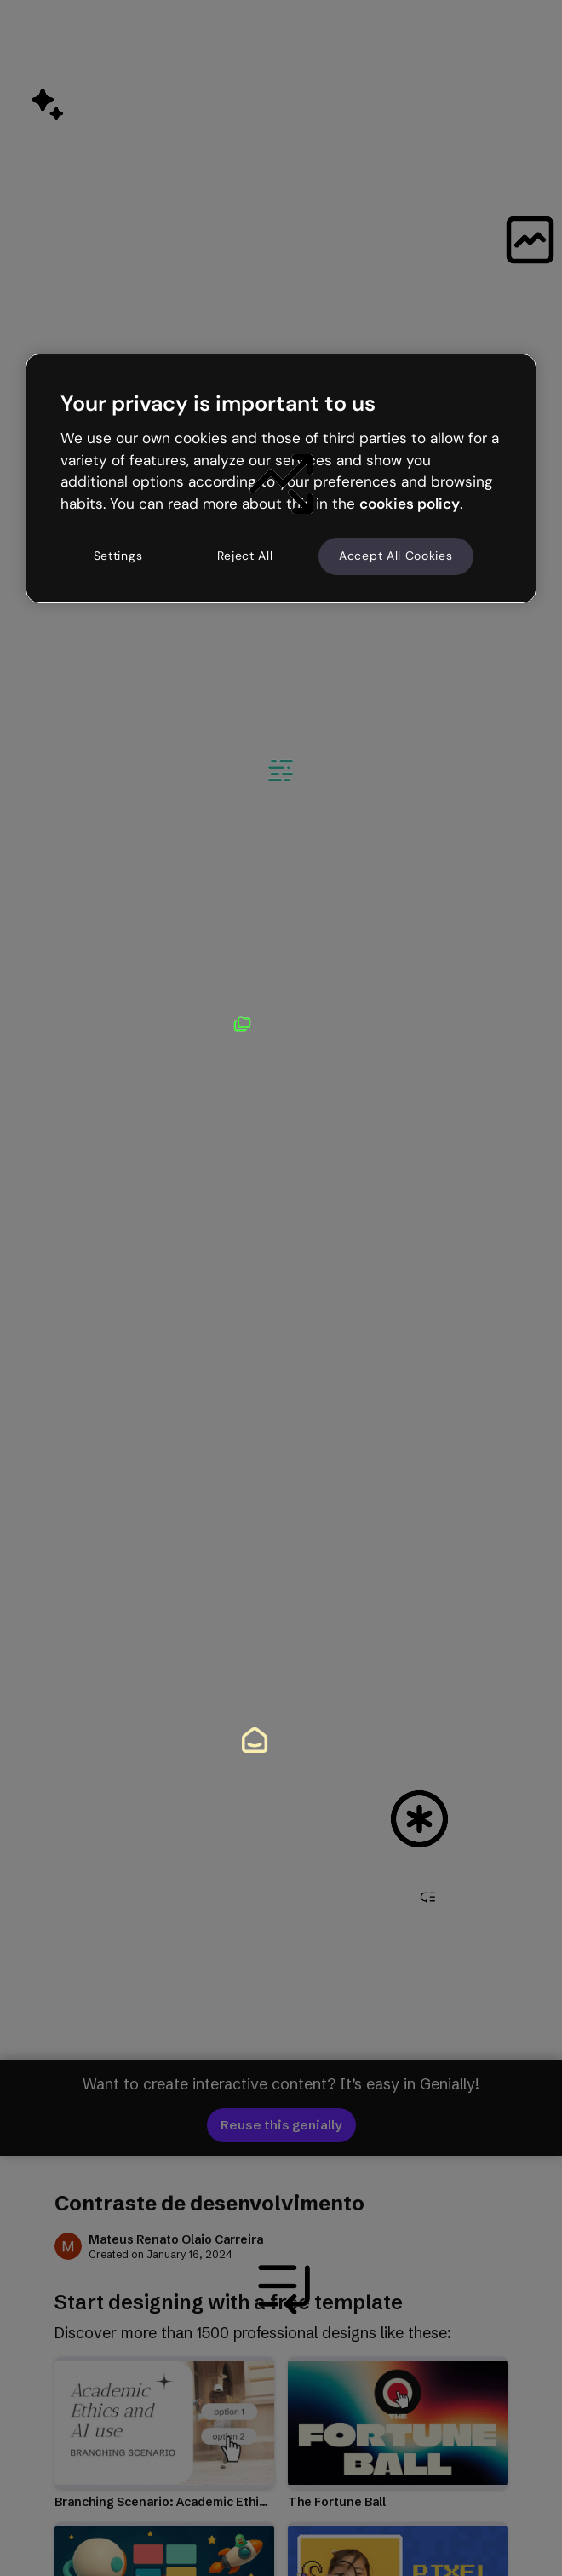  What do you see at coordinates (242, 1023) in the screenshot?
I see `view all folders` at bounding box center [242, 1023].